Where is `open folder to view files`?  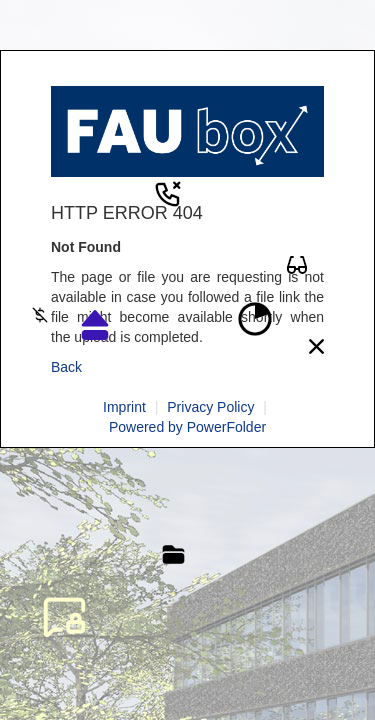
open folder to view files is located at coordinates (173, 554).